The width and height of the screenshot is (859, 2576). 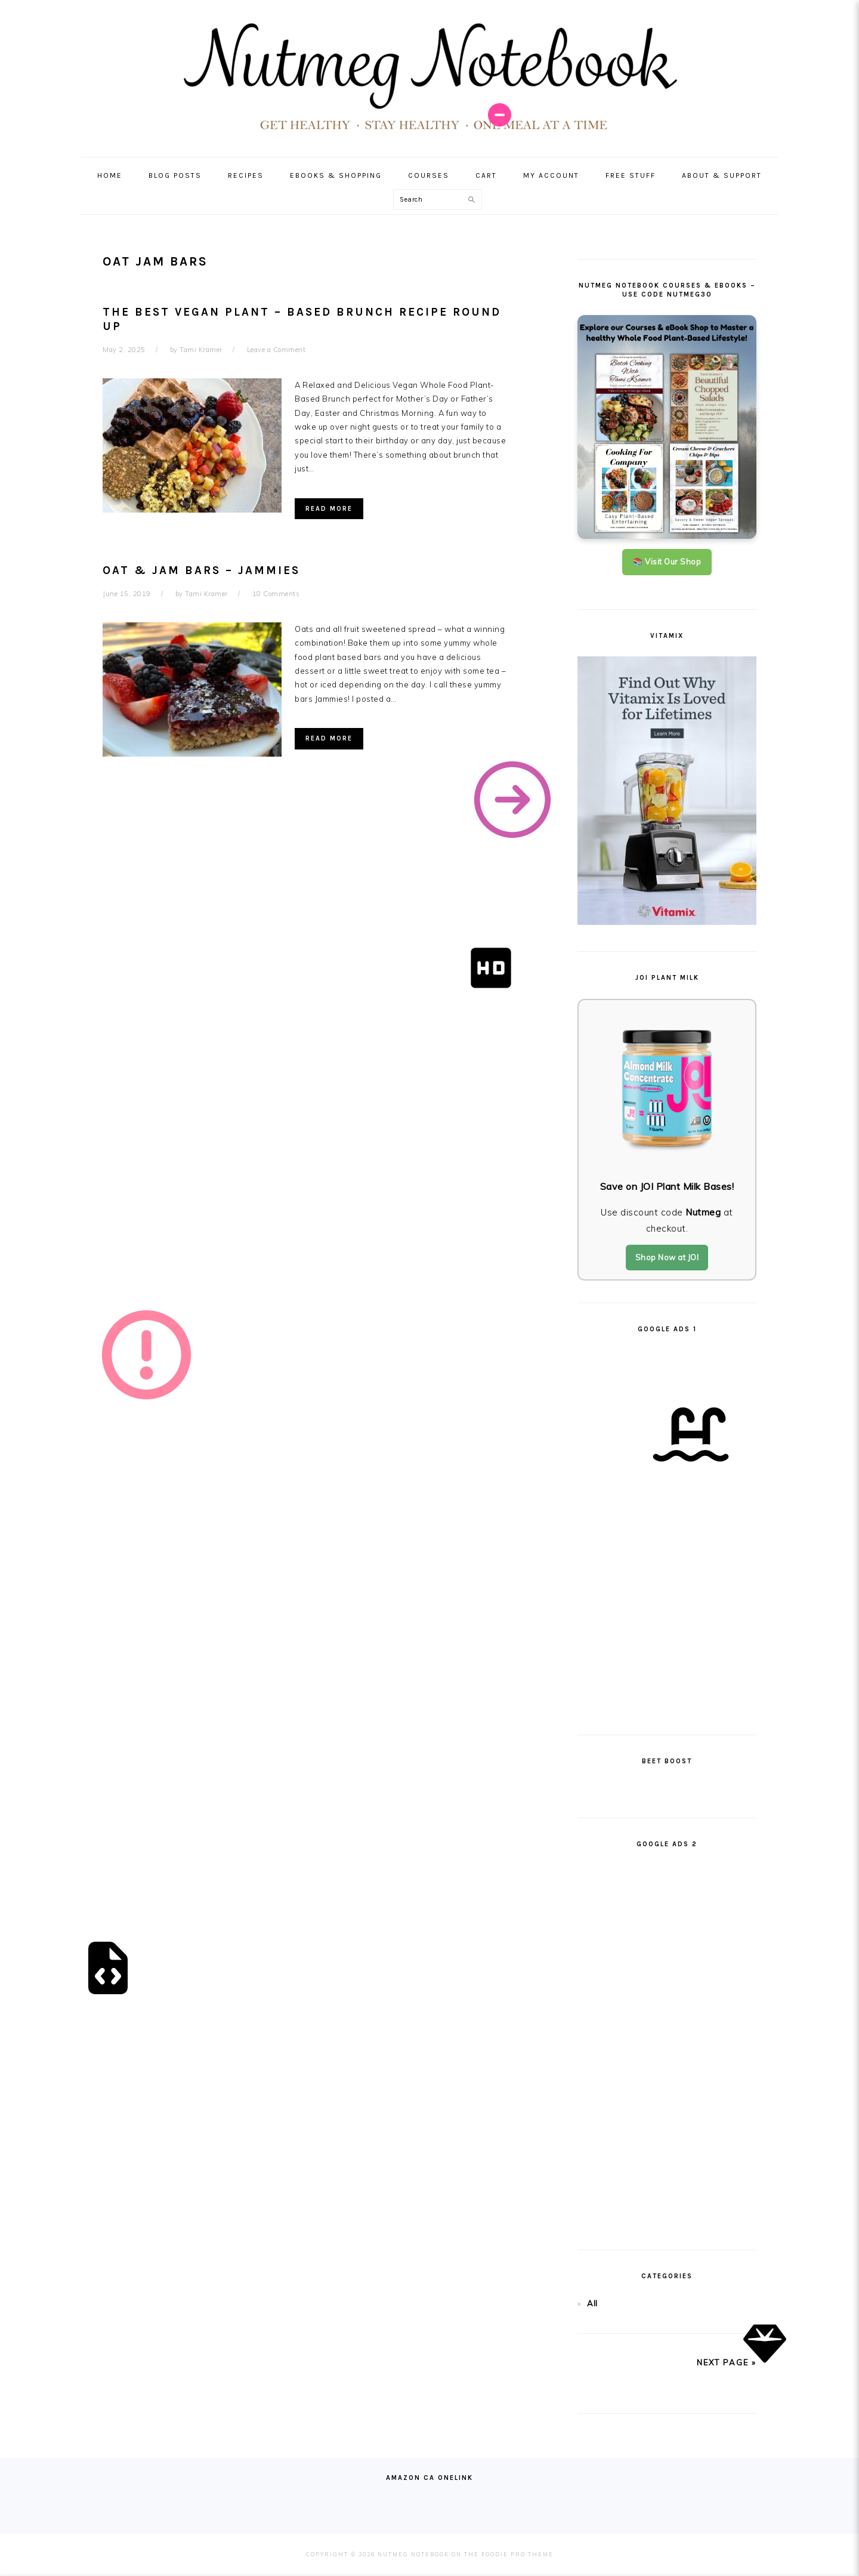 What do you see at coordinates (691, 1434) in the screenshot?
I see `indicates swimming pool amenity available` at bounding box center [691, 1434].